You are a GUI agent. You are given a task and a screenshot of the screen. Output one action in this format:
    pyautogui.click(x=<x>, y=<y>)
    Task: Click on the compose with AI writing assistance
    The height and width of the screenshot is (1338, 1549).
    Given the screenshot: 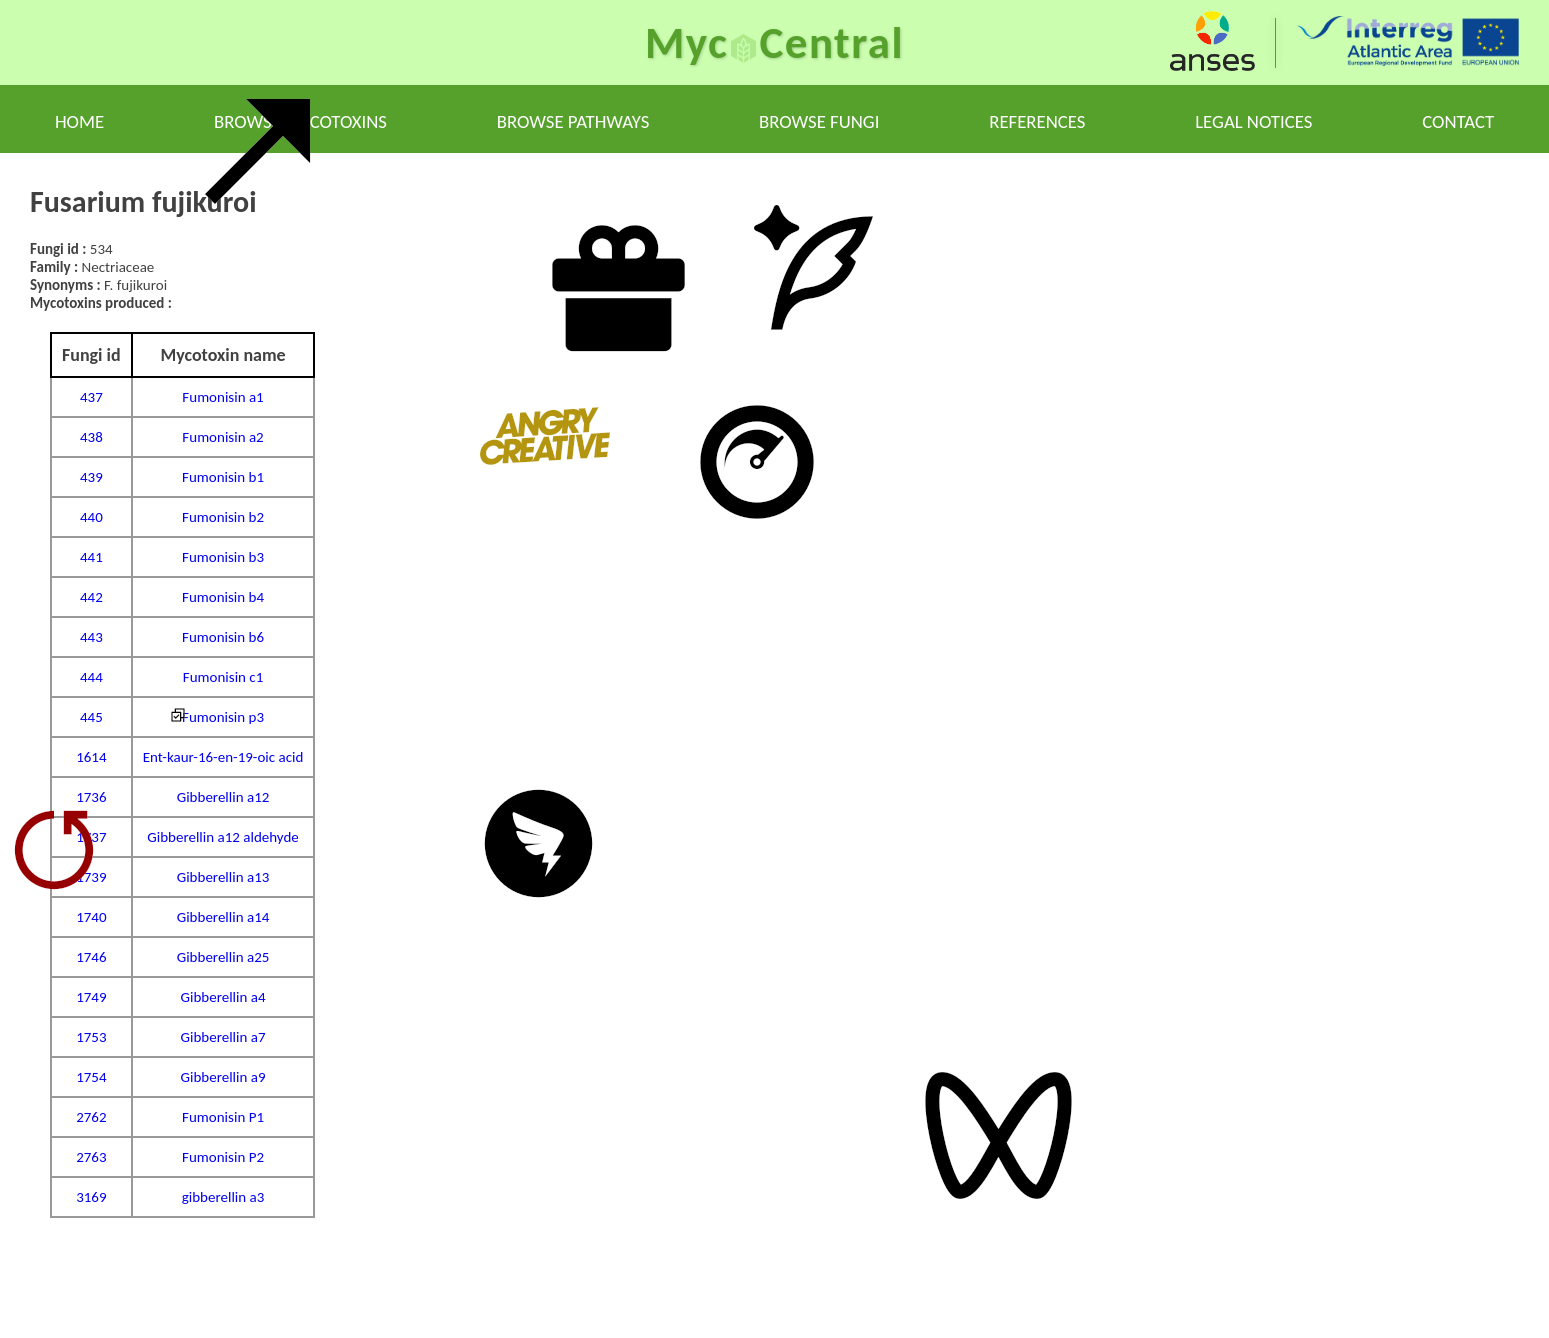 What is the action you would take?
    pyautogui.click(x=822, y=273)
    